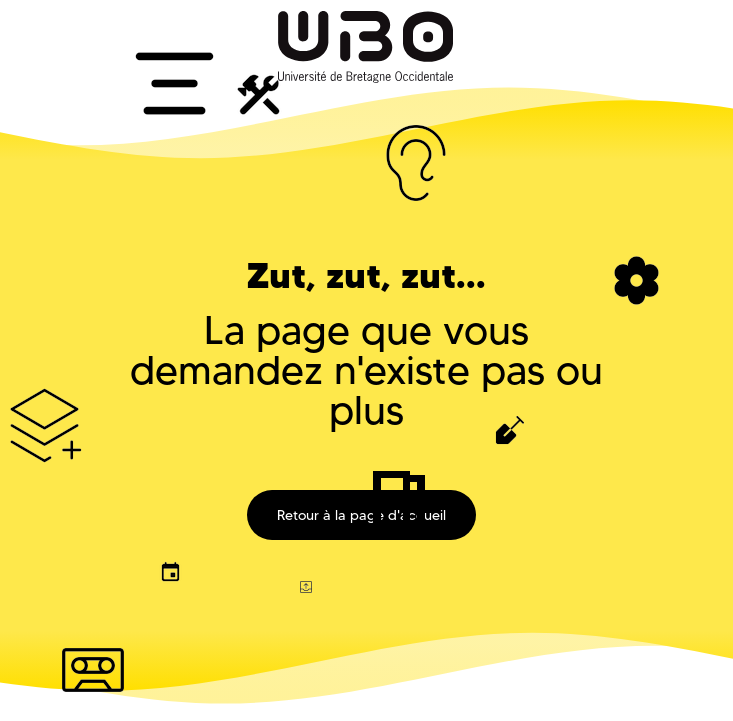 This screenshot has width=733, height=721. What do you see at coordinates (258, 95) in the screenshot?
I see `indicates page or feature under construction` at bounding box center [258, 95].